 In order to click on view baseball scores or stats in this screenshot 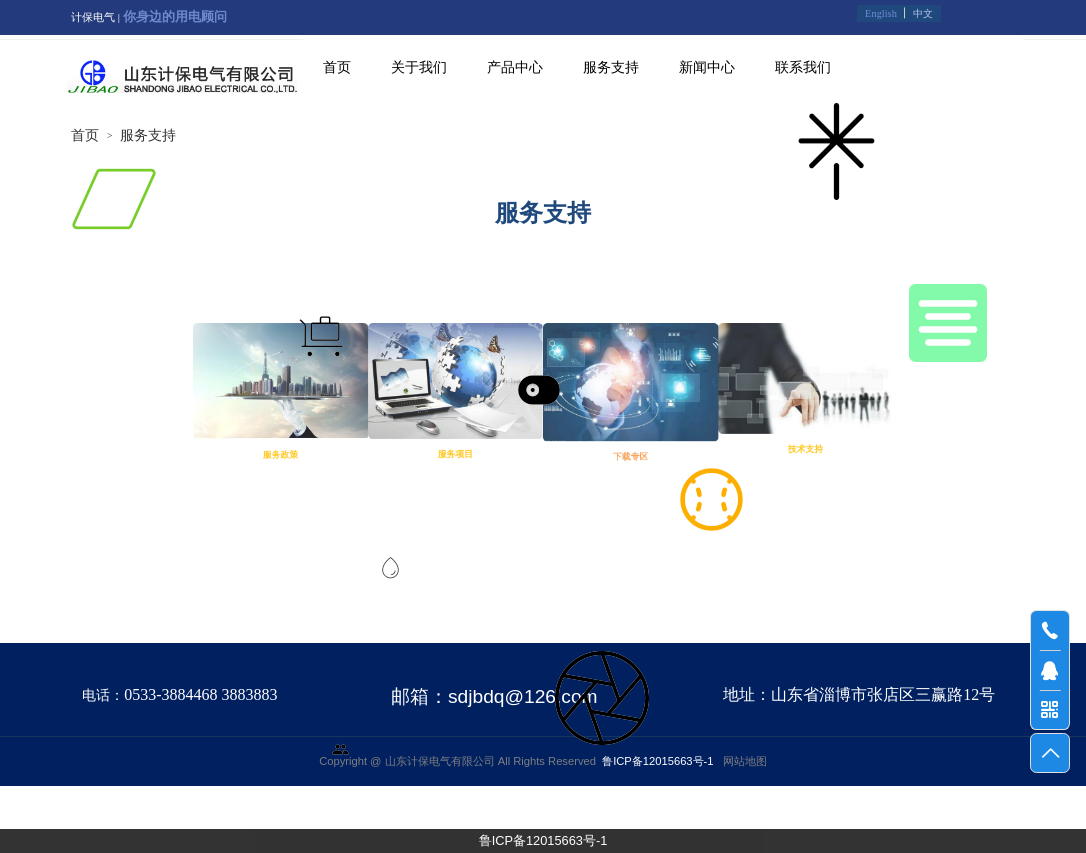, I will do `click(711, 499)`.